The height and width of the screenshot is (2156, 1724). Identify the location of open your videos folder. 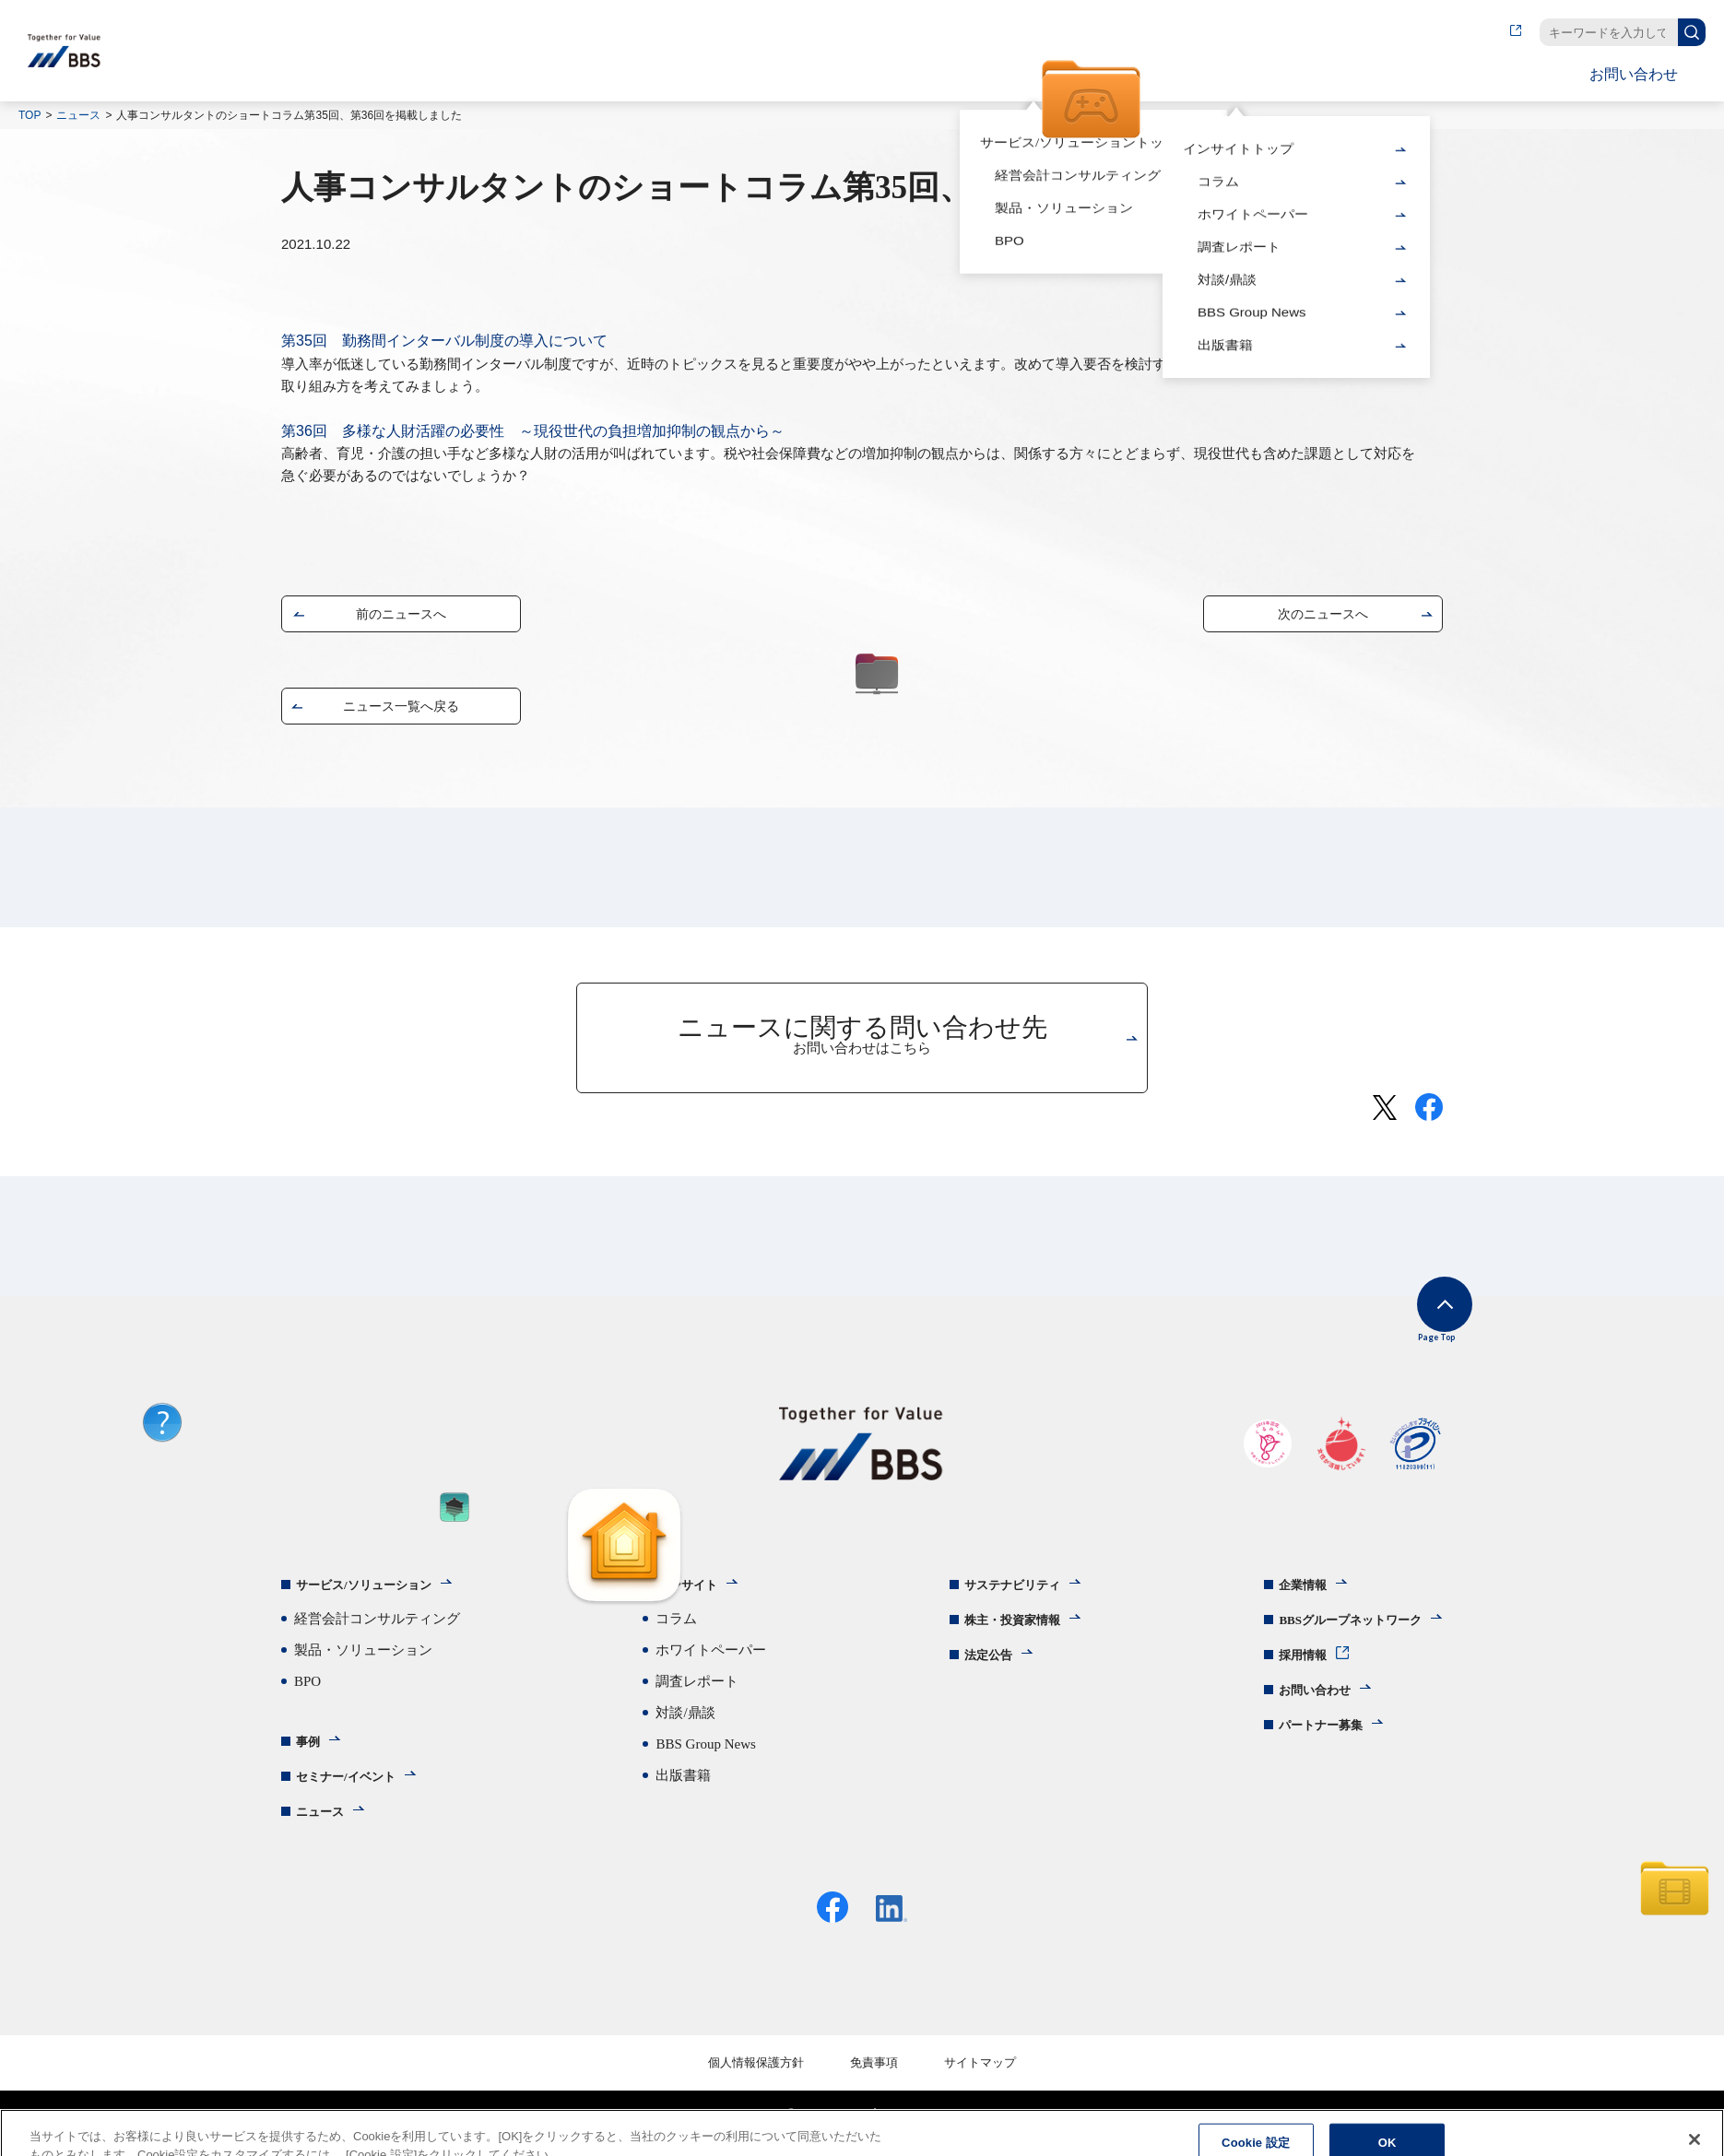
(1674, 1888).